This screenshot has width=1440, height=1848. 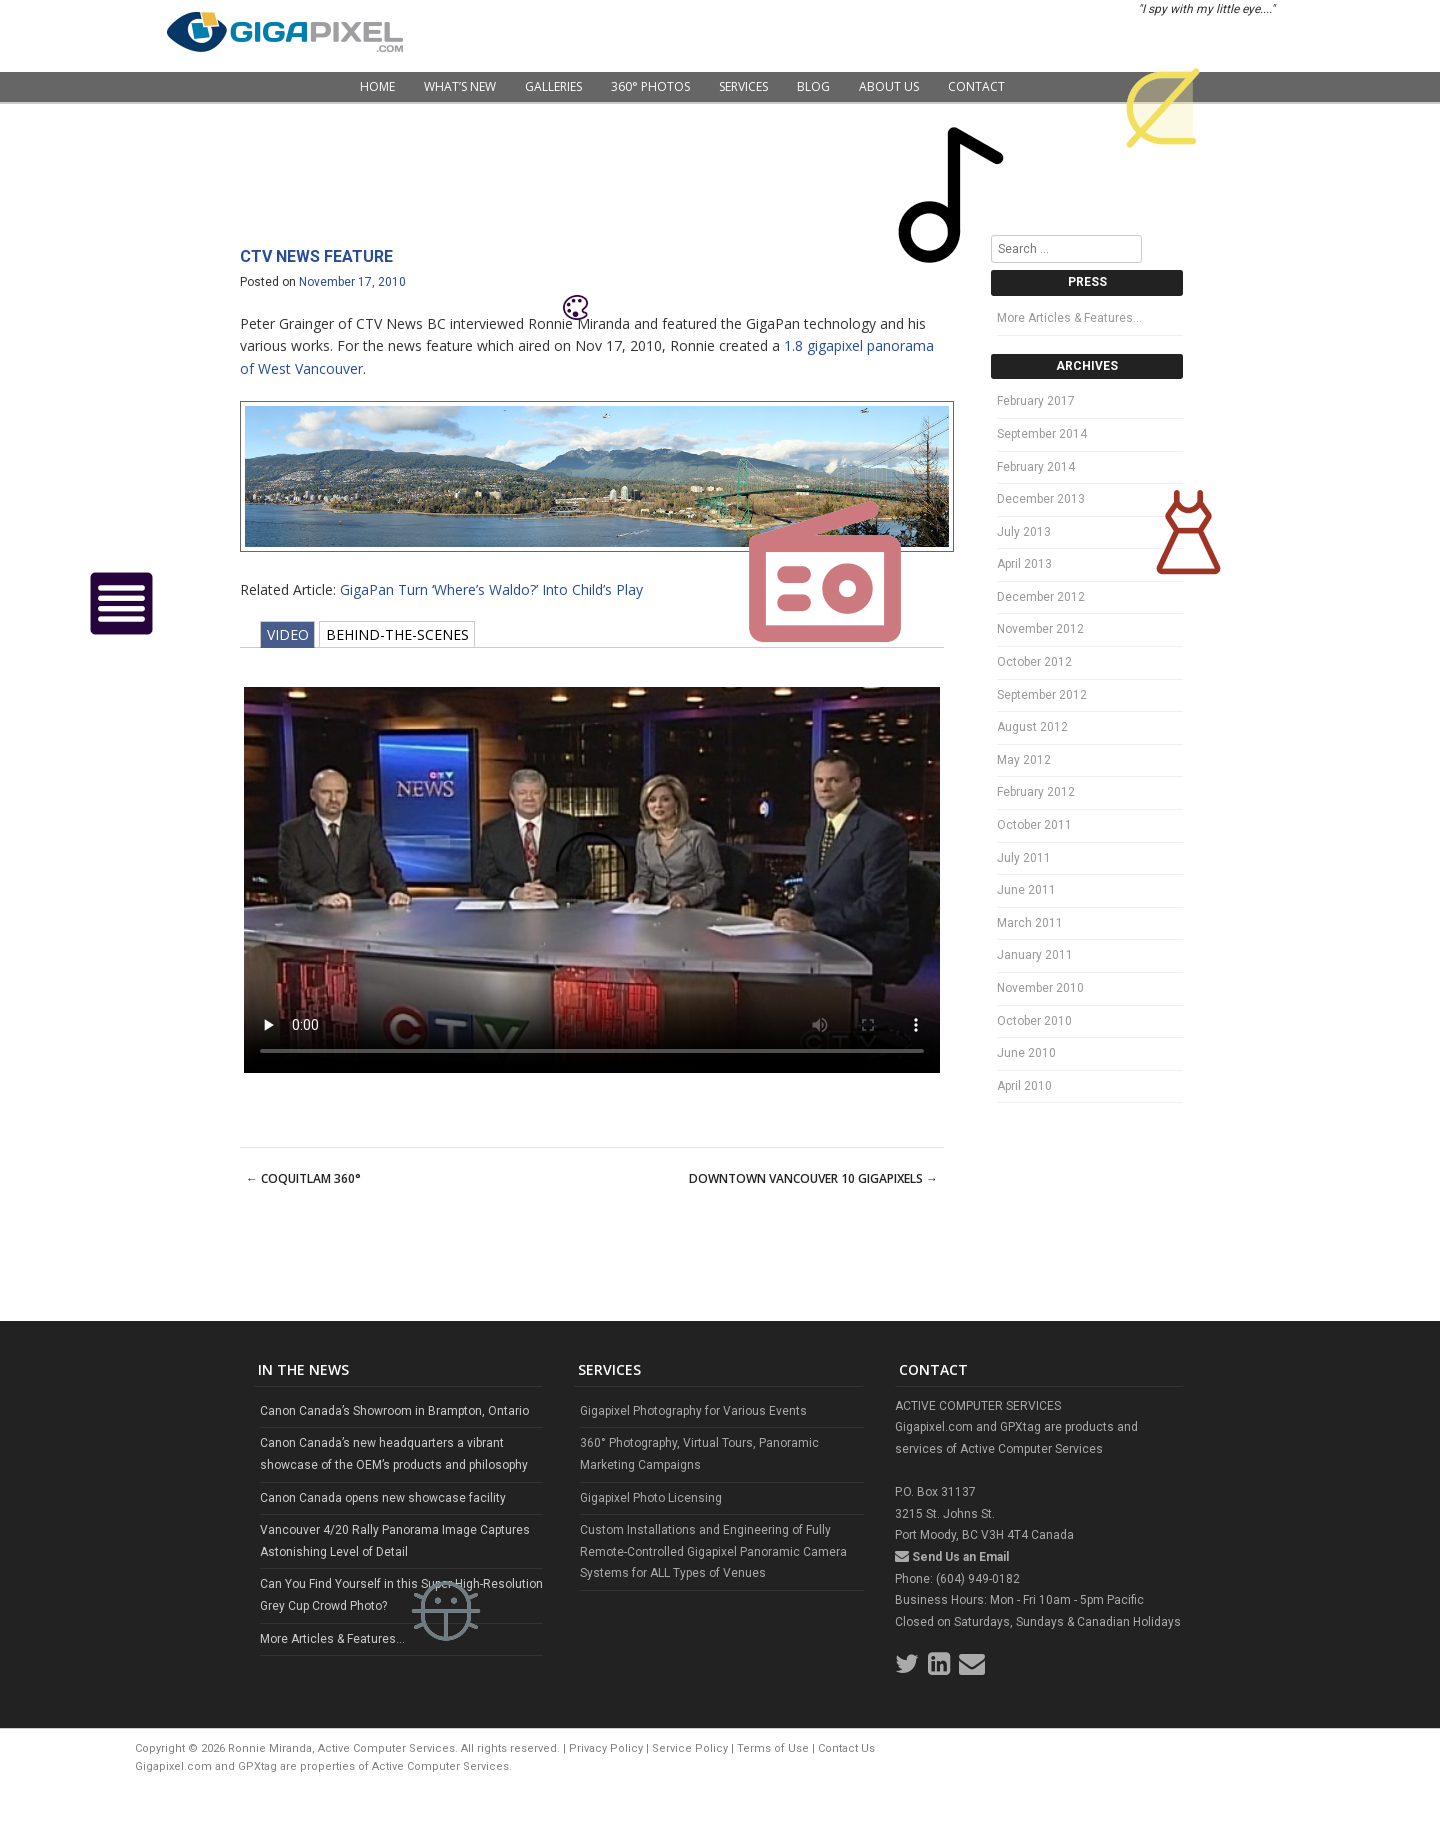 What do you see at coordinates (575, 307) in the screenshot?
I see `customize color or theme settings` at bounding box center [575, 307].